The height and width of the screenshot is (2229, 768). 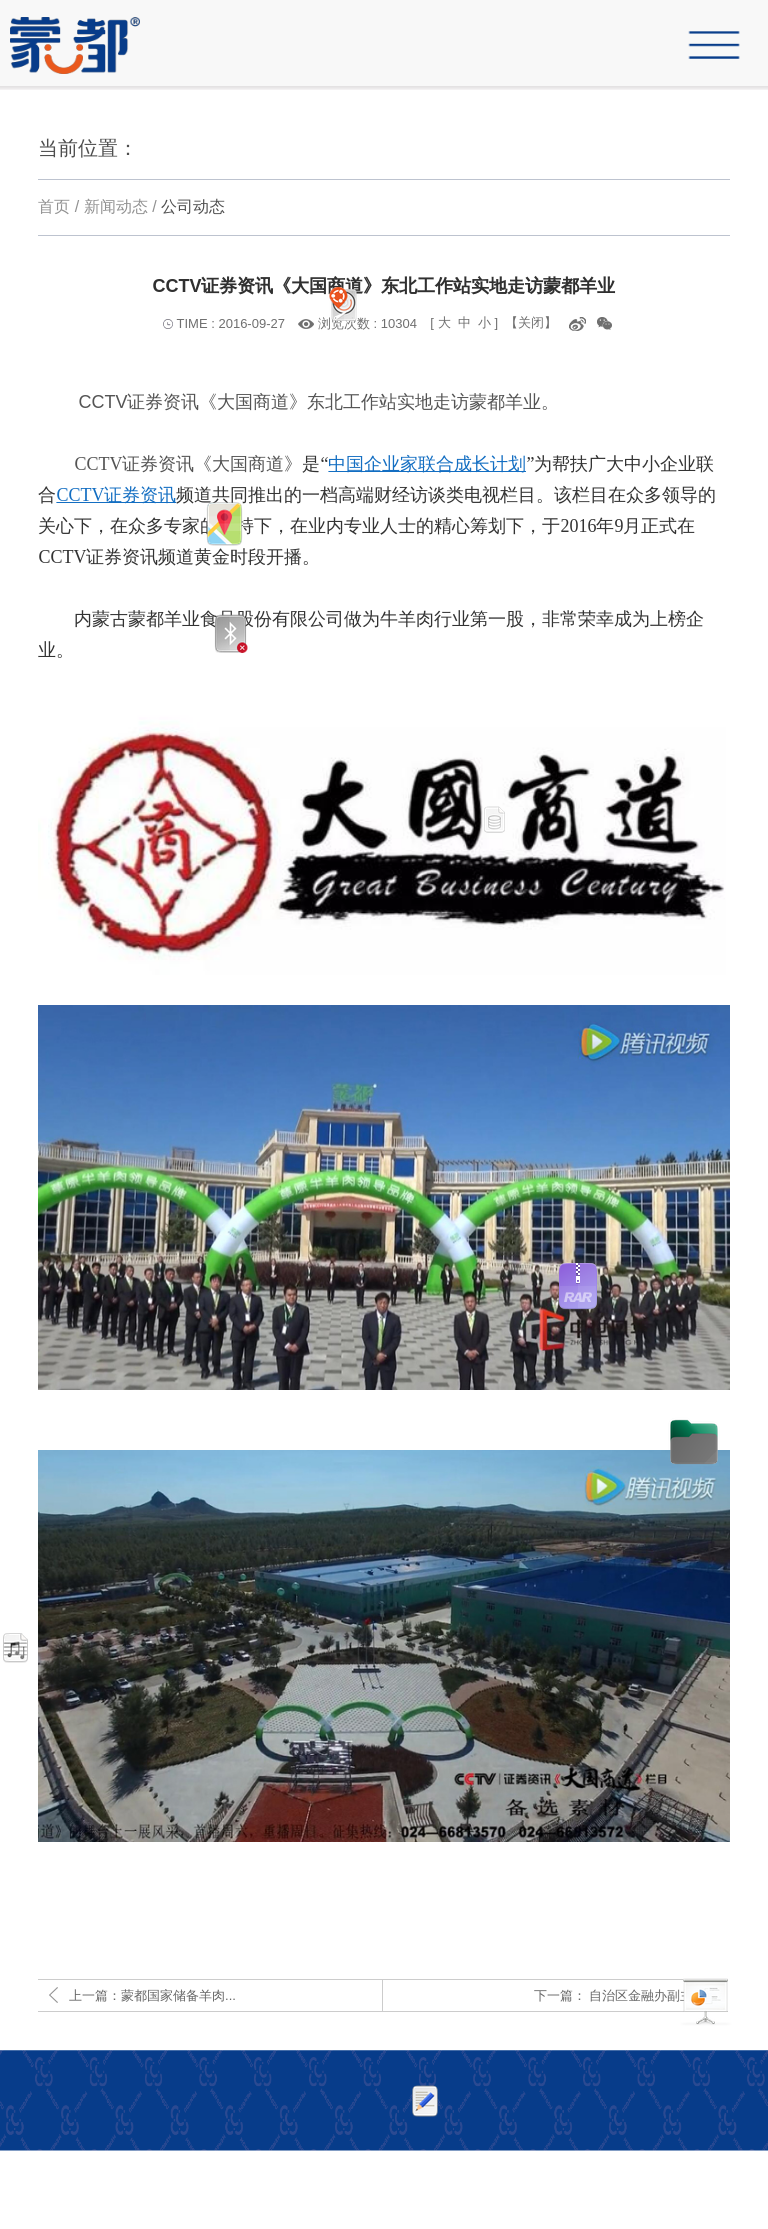 What do you see at coordinates (494, 819) in the screenshot?
I see `open a SQL database file` at bounding box center [494, 819].